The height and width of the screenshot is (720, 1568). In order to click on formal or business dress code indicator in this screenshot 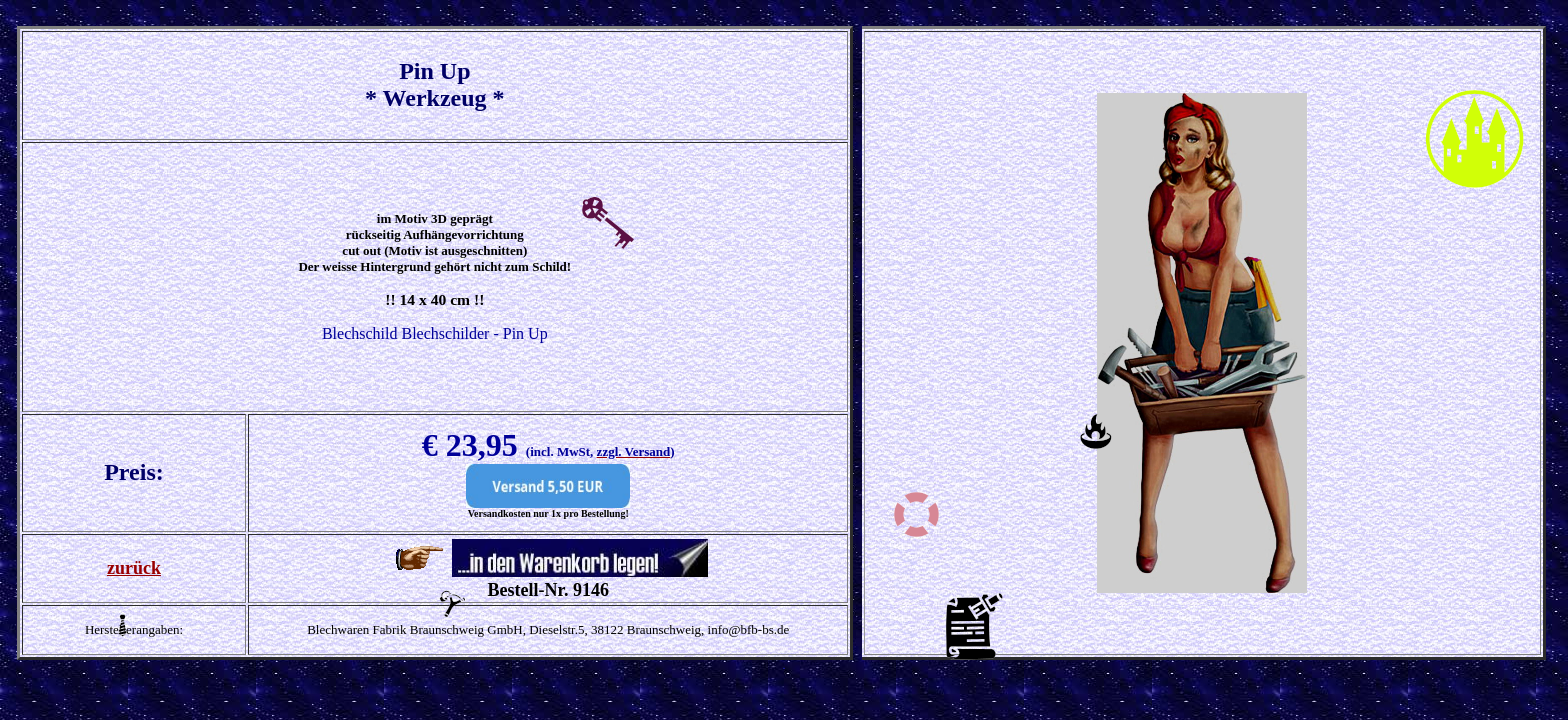, I will do `click(122, 625)`.